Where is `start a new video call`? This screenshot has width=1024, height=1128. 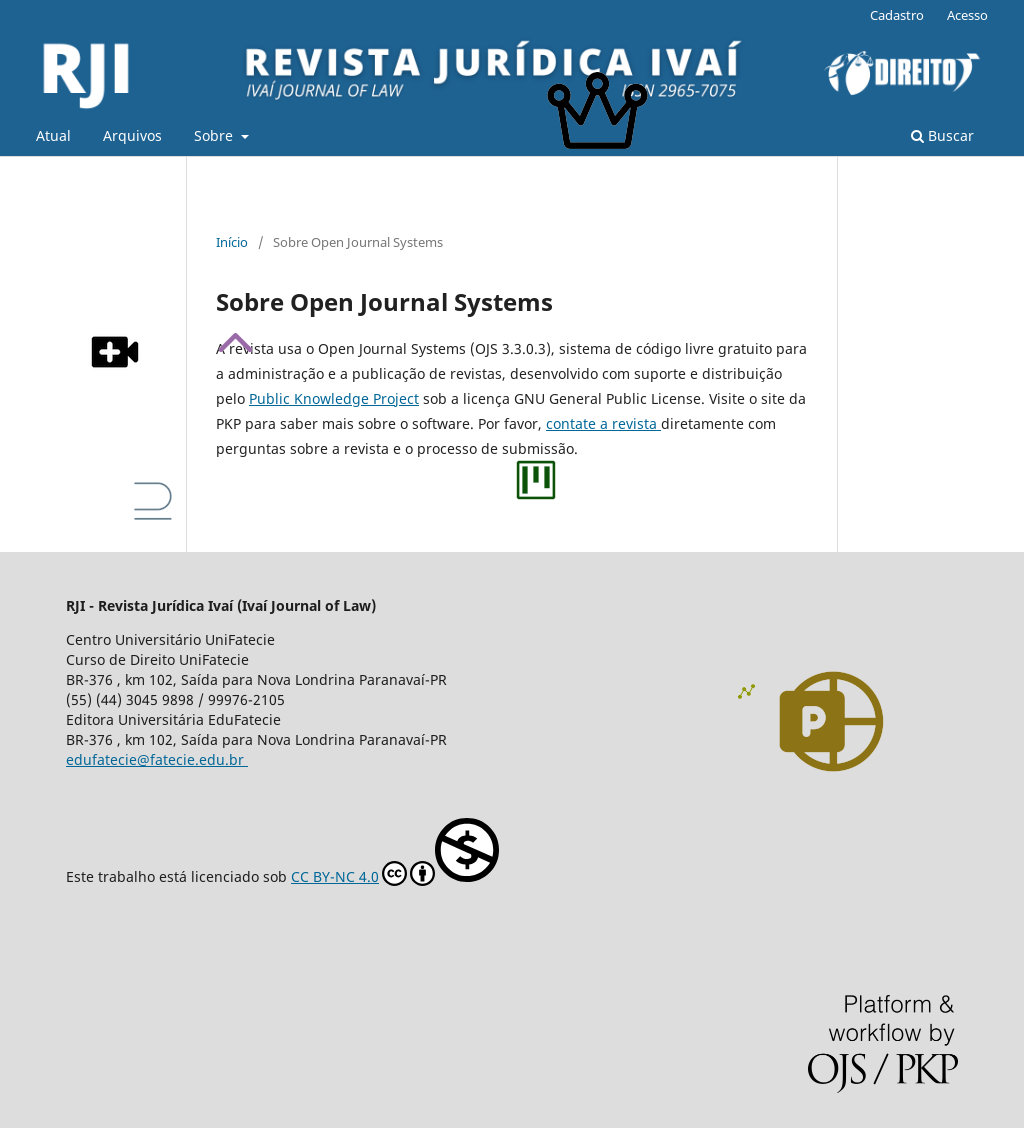 start a new video call is located at coordinates (115, 352).